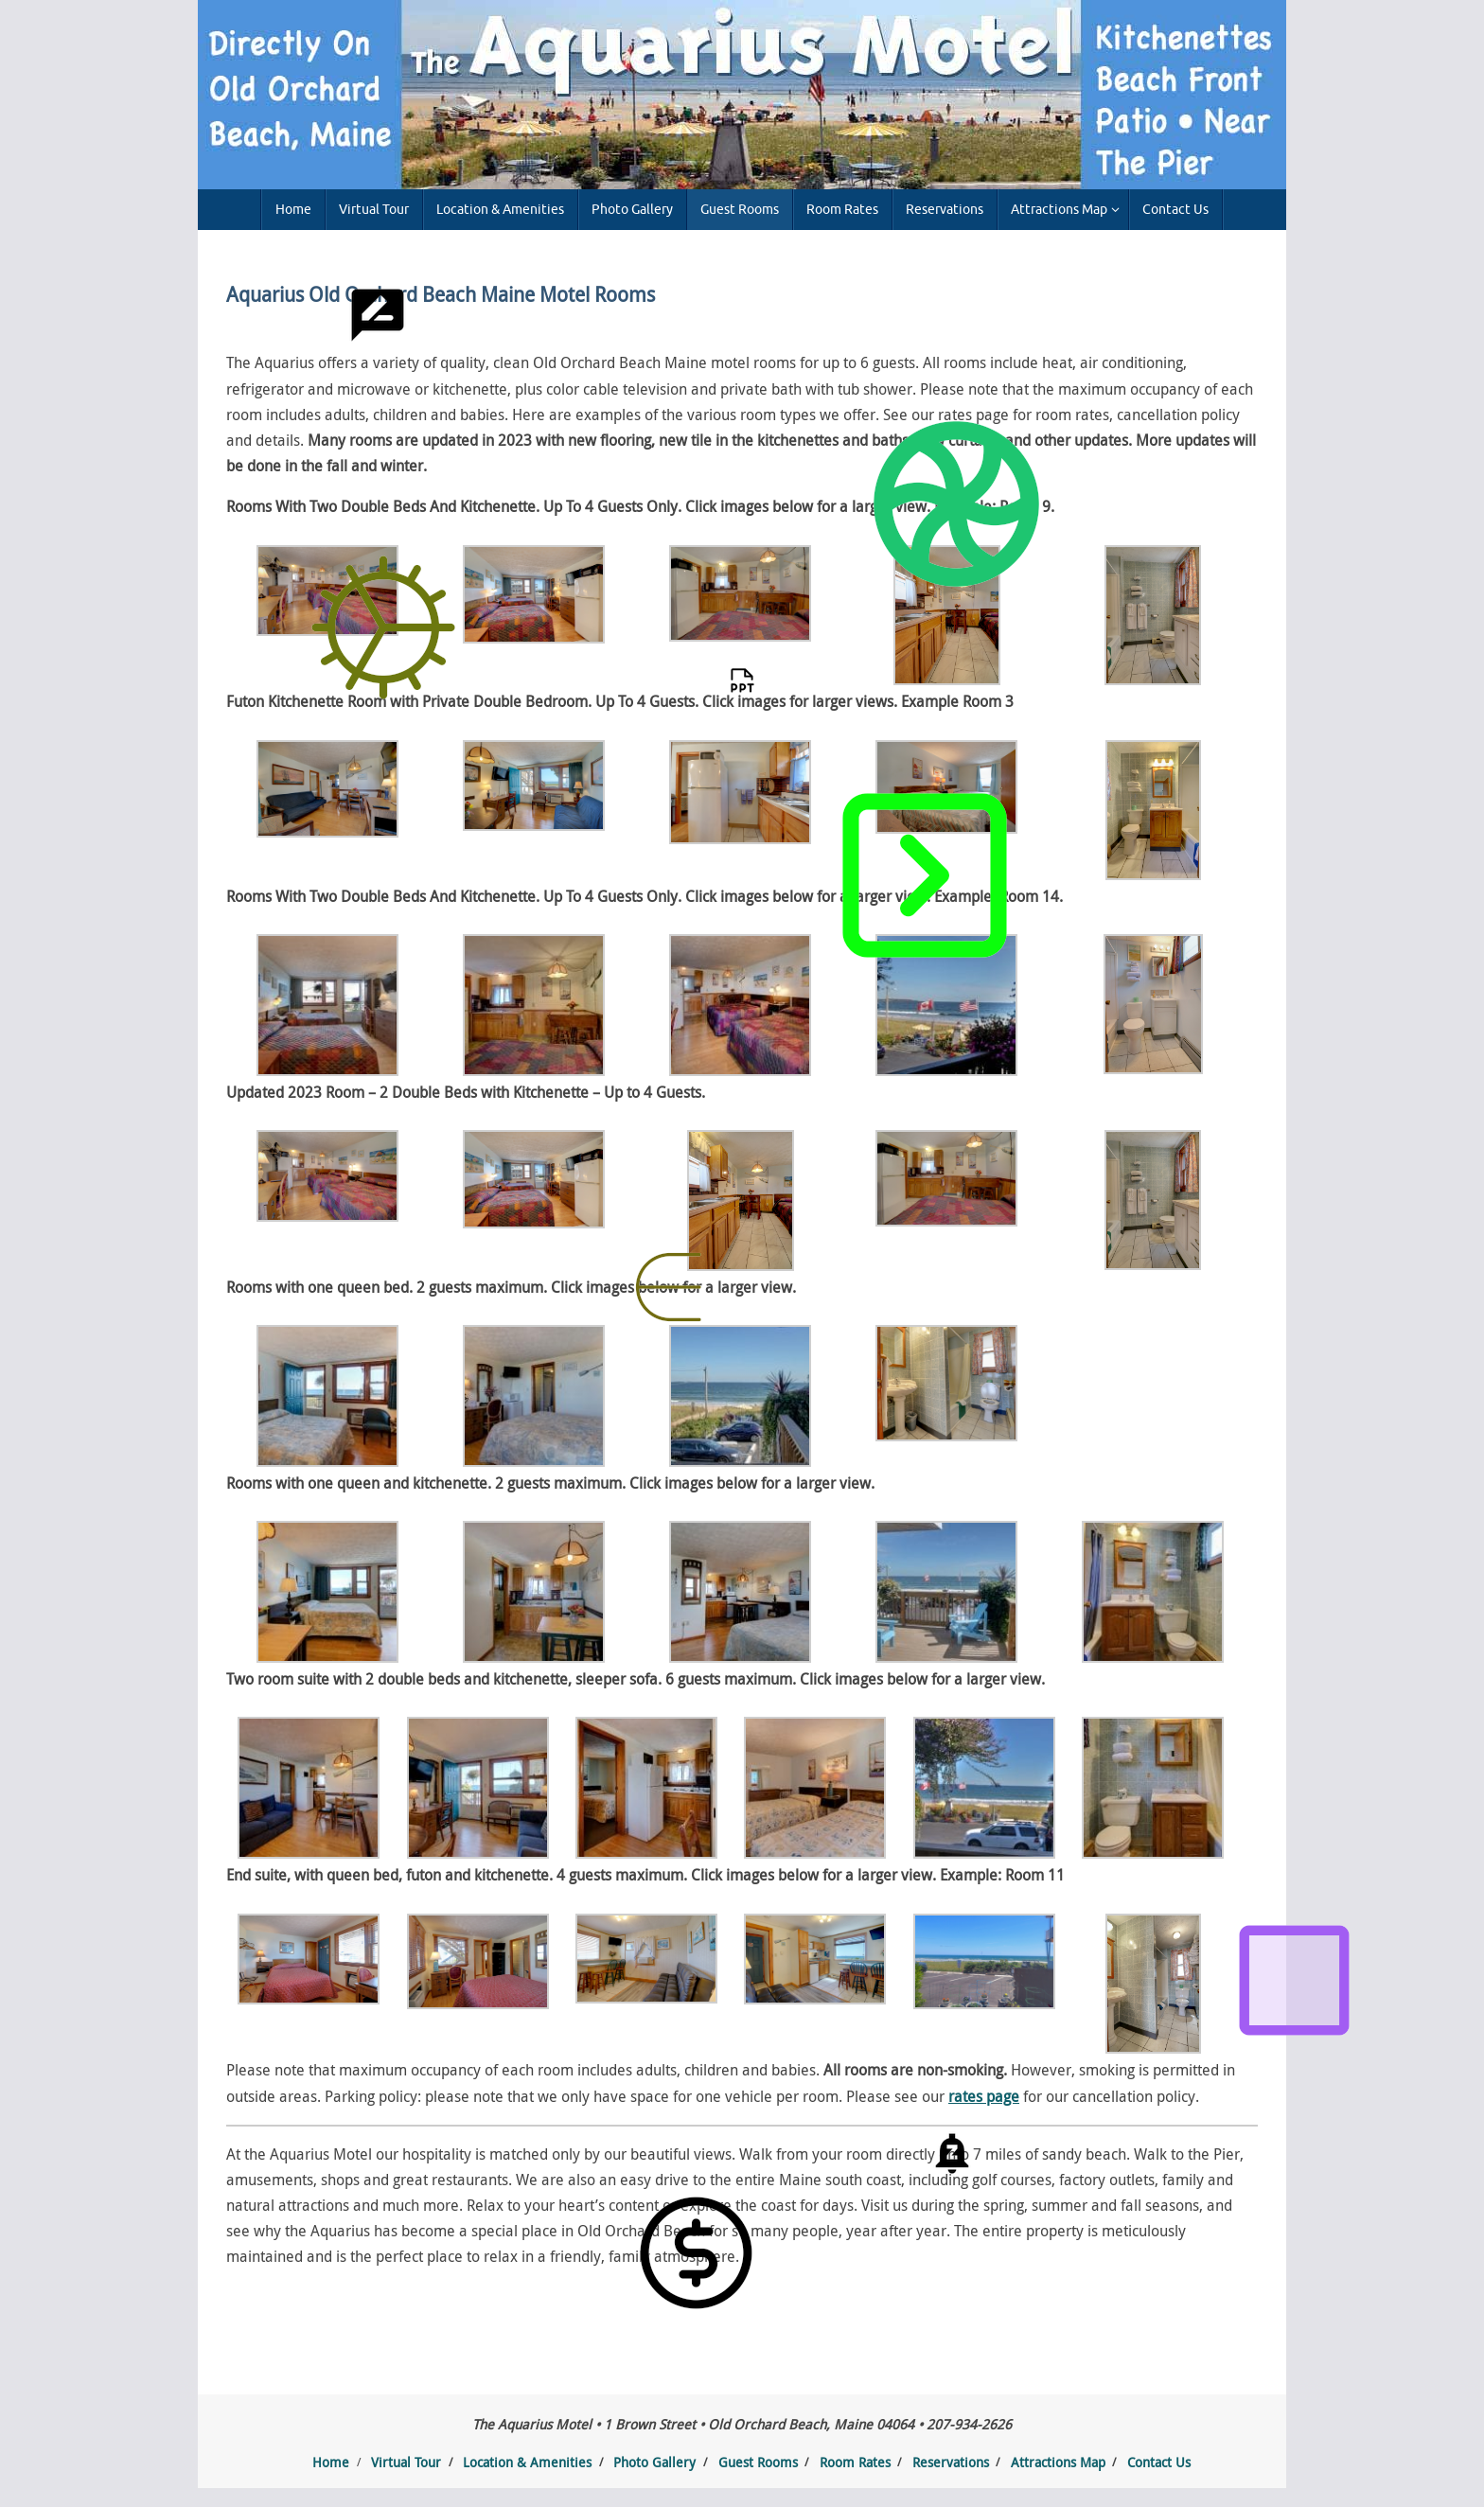 The image size is (1484, 2507). Describe the element at coordinates (956, 503) in the screenshot. I see `indicates loading or processing in progress` at that location.